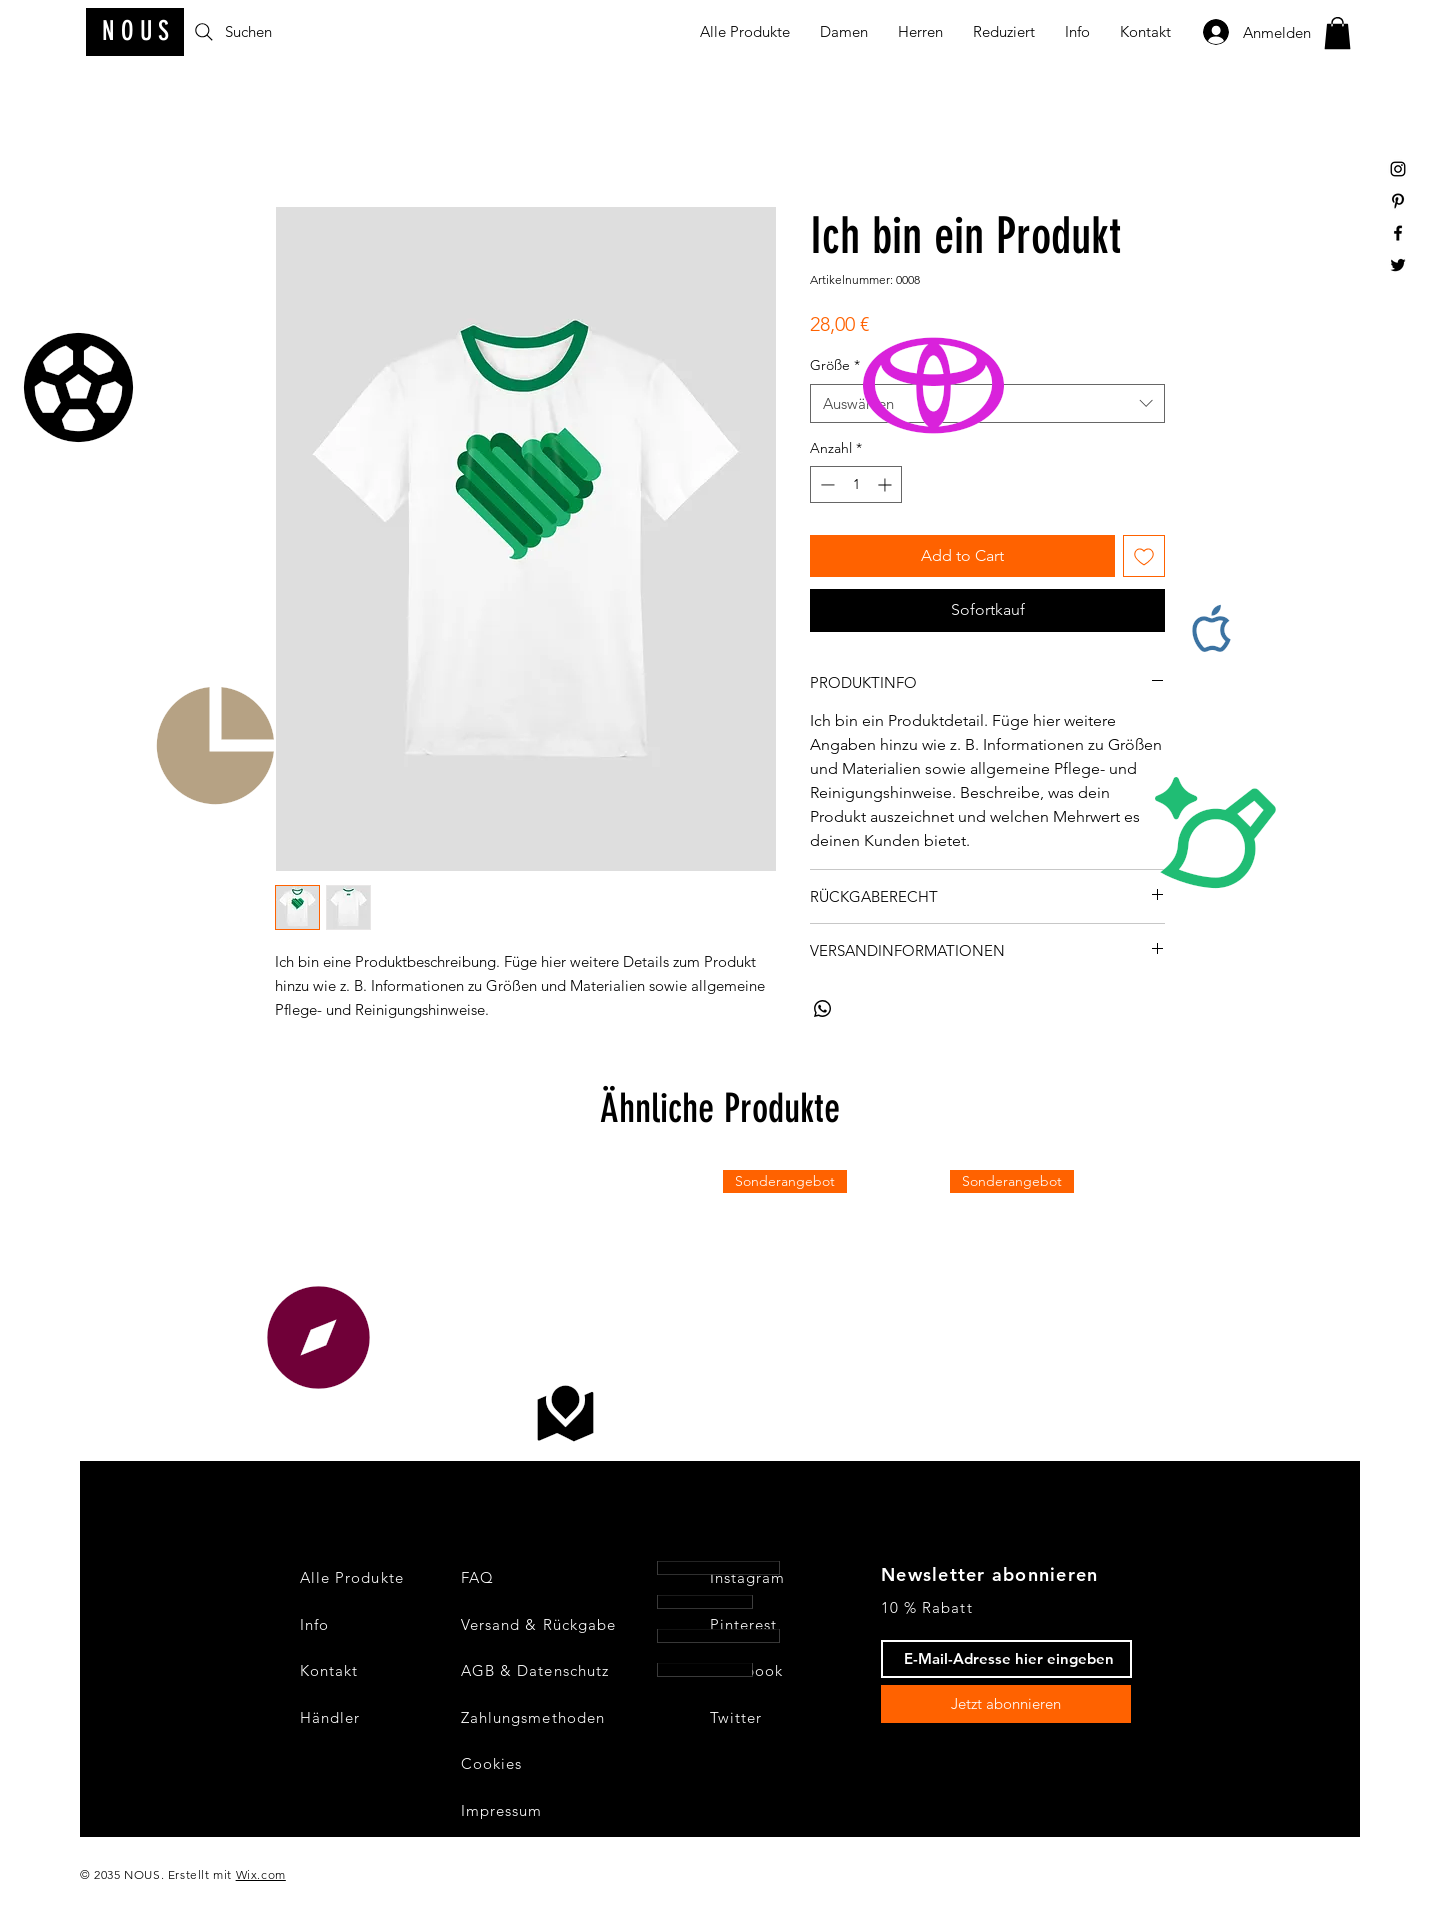  Describe the element at coordinates (215, 745) in the screenshot. I see `view analytics or statistics breakdown` at that location.